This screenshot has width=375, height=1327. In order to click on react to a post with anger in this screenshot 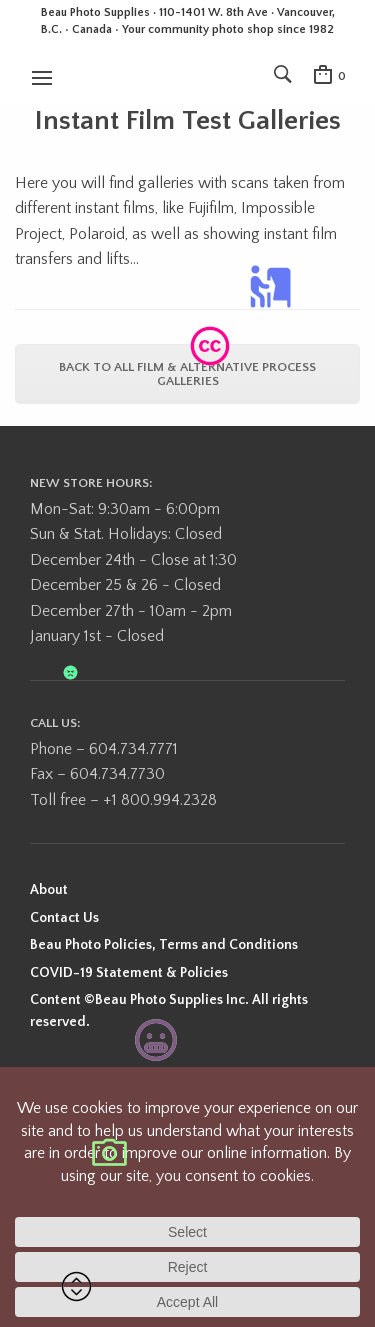, I will do `click(70, 672)`.